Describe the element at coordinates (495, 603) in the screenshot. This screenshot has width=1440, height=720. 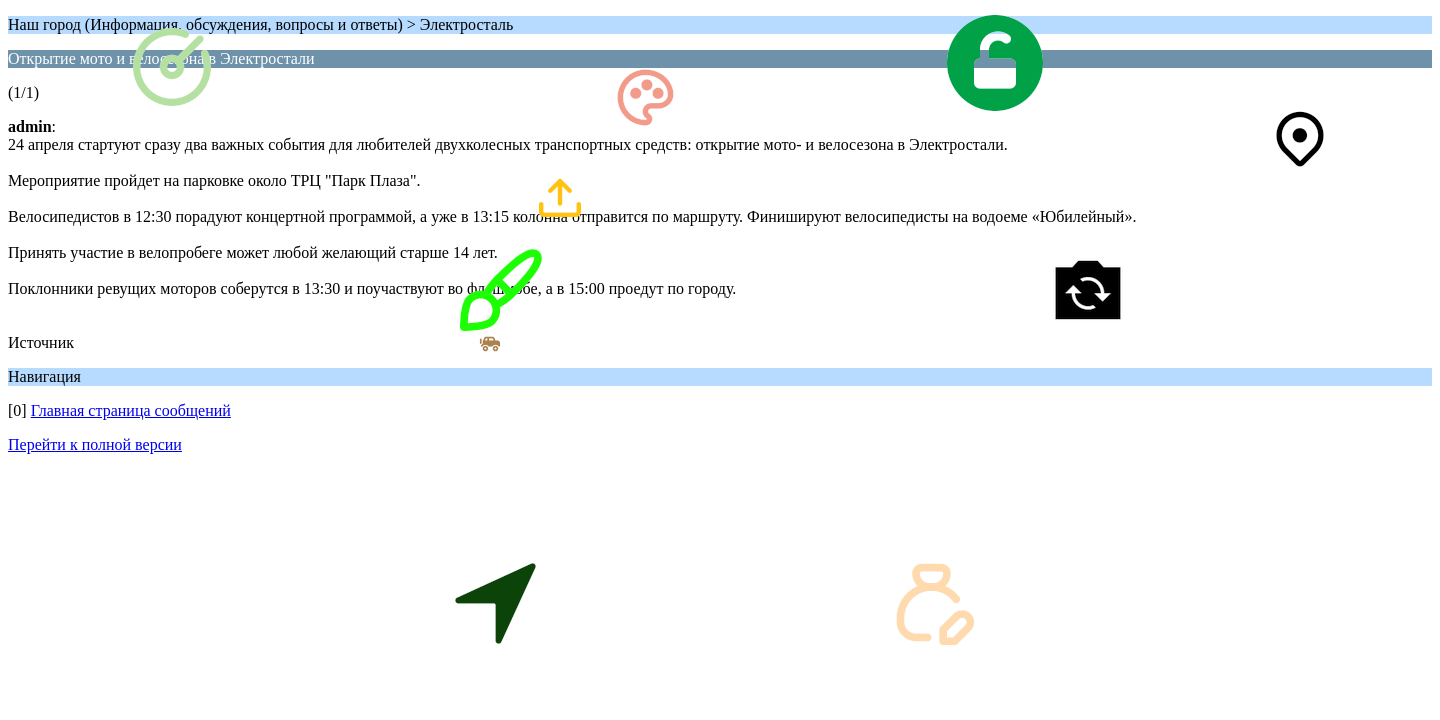
I see `get directions to current destination` at that location.